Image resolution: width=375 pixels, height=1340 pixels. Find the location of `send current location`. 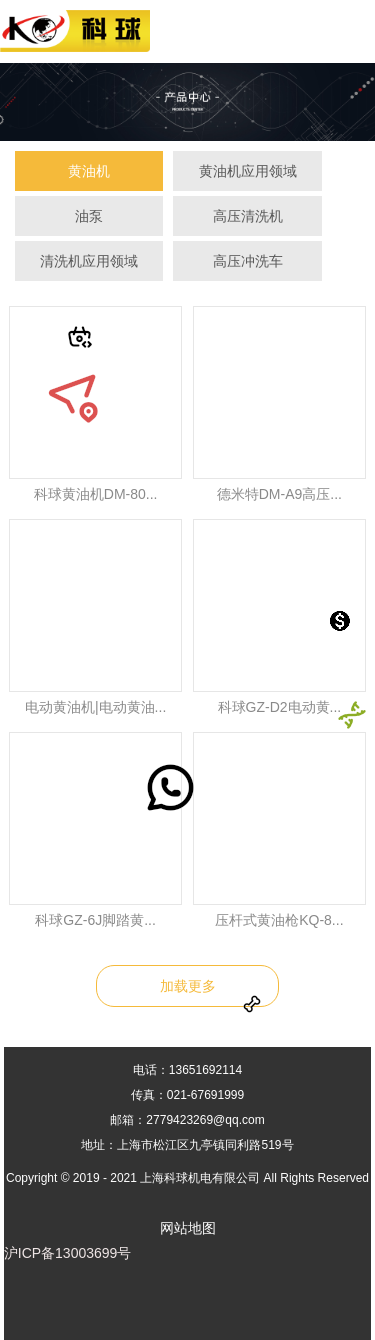

send current location is located at coordinates (72, 397).